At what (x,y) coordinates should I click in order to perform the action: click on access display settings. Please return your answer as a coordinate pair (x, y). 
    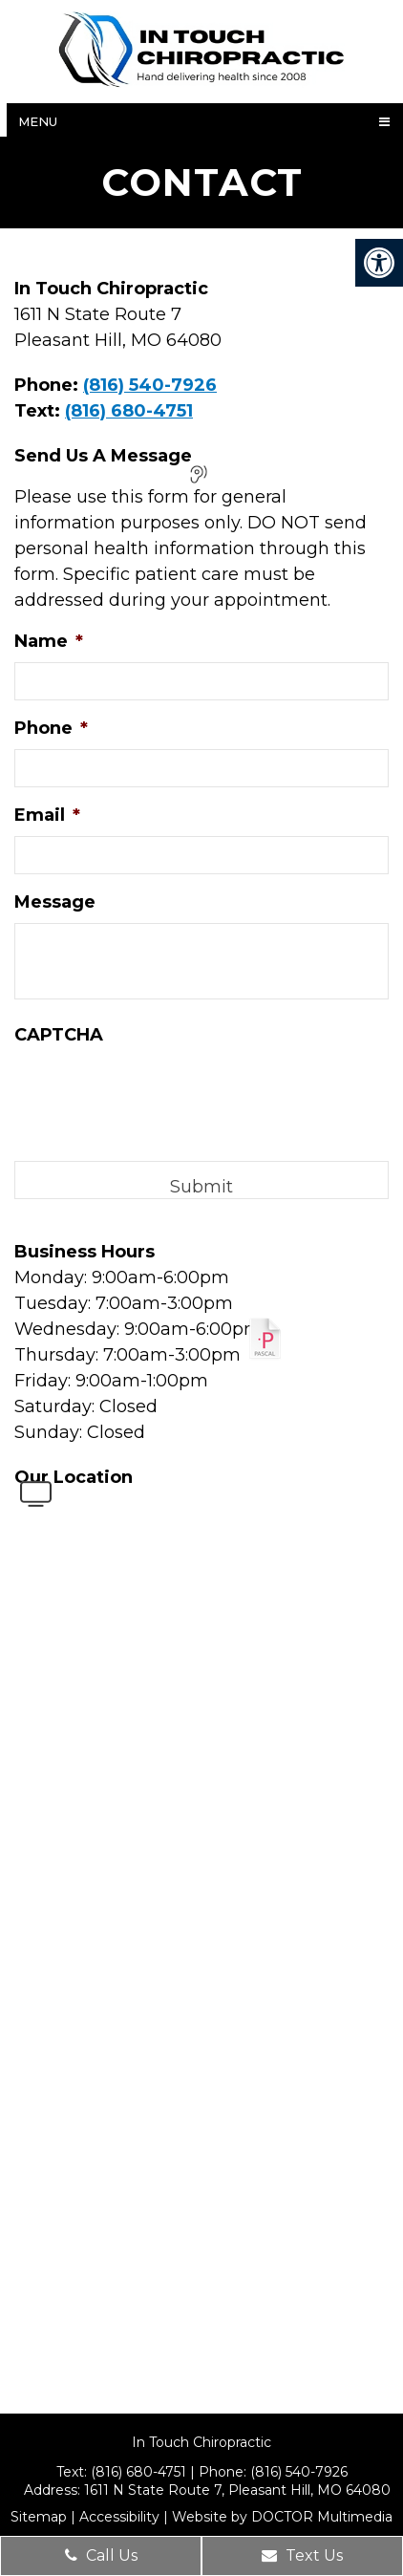
    Looking at the image, I should click on (35, 1492).